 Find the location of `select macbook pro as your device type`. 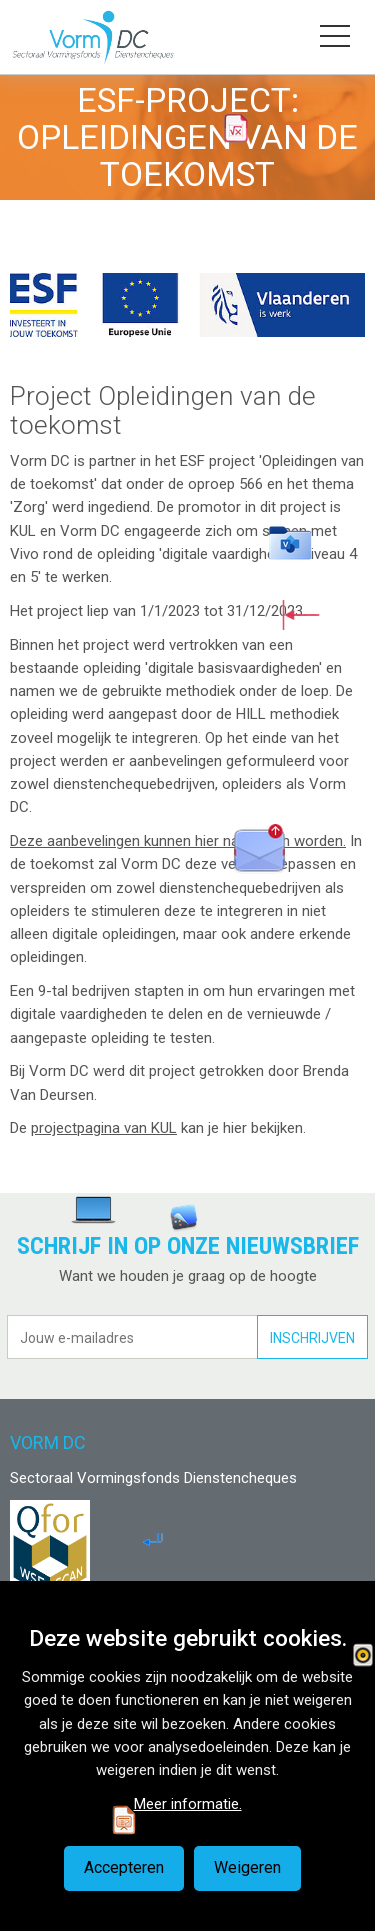

select macbook pro as your device type is located at coordinates (93, 1208).